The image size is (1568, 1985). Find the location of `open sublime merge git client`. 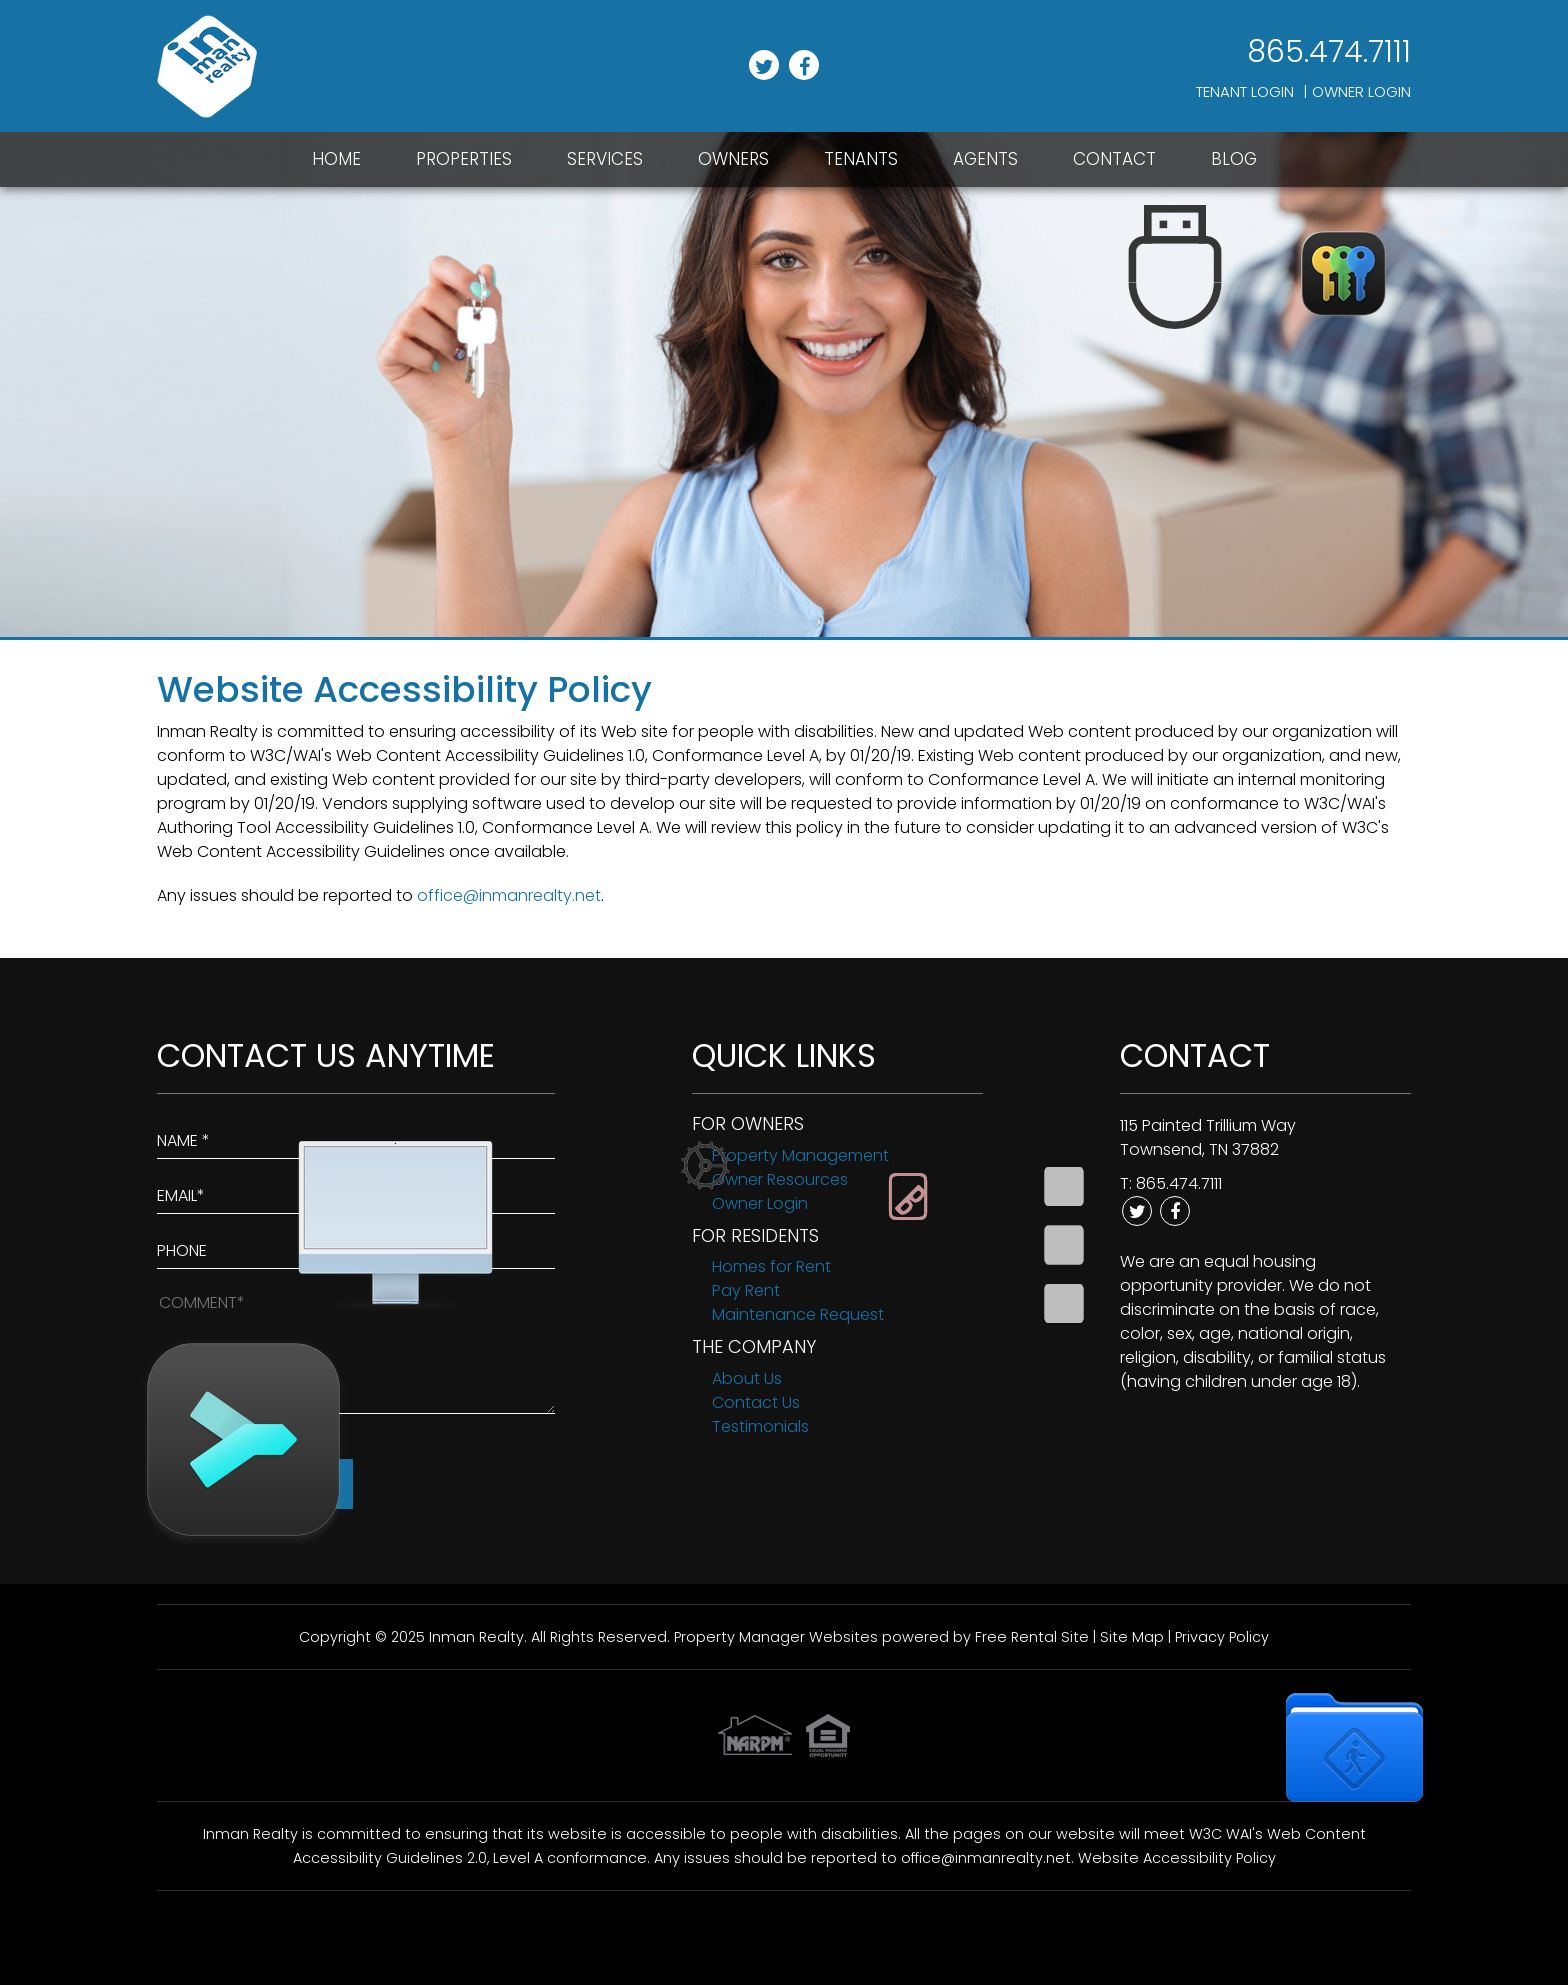

open sublime merge git client is located at coordinates (243, 1439).